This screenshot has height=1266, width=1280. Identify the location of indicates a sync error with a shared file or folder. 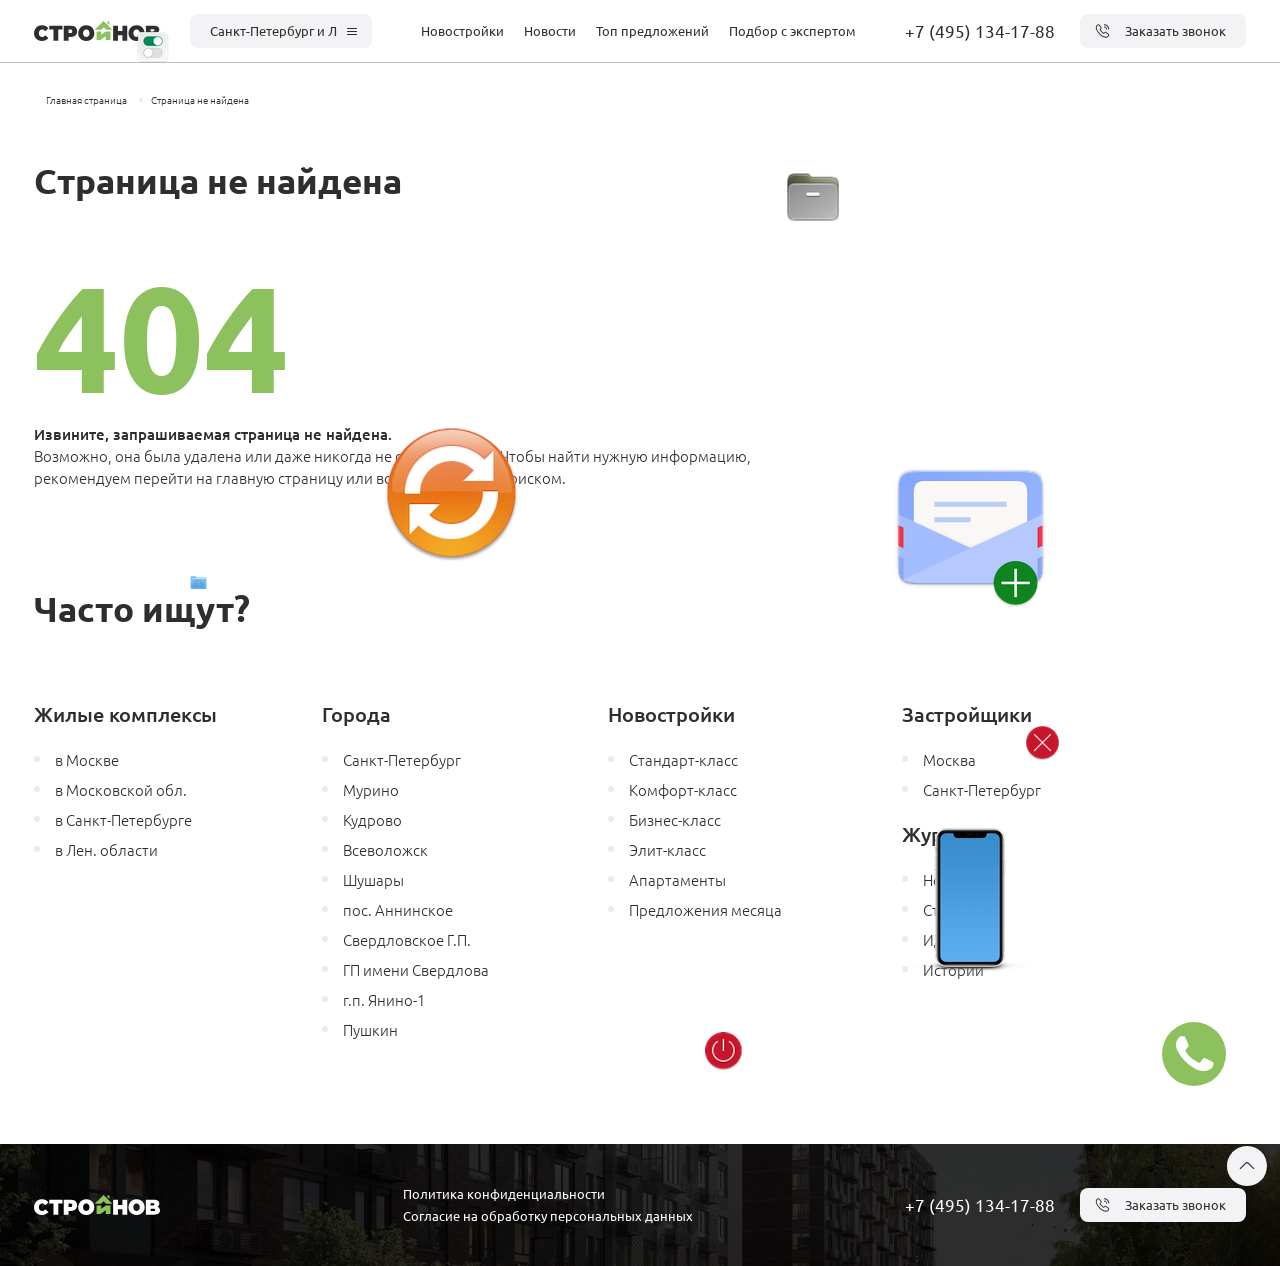
(1042, 742).